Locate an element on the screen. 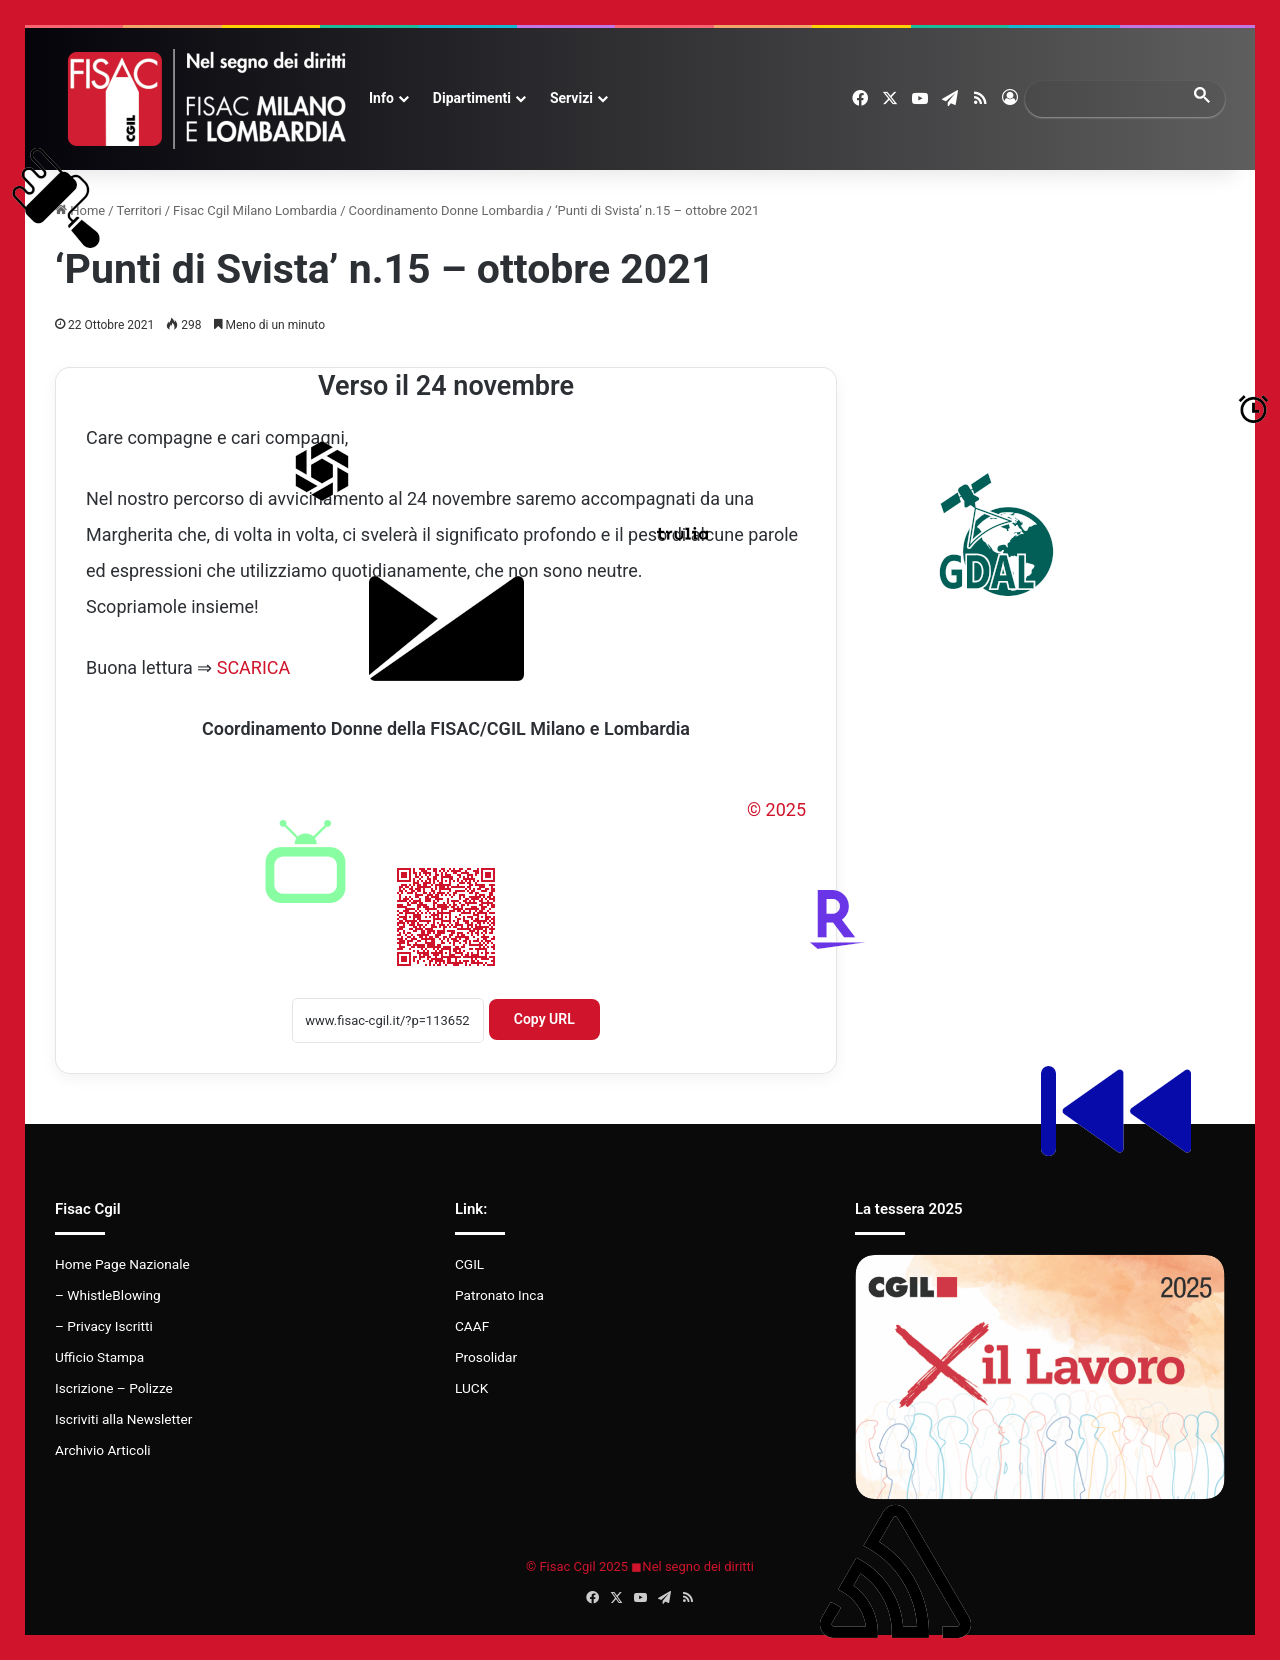  renovate dependency automation service is located at coordinates (56, 198).